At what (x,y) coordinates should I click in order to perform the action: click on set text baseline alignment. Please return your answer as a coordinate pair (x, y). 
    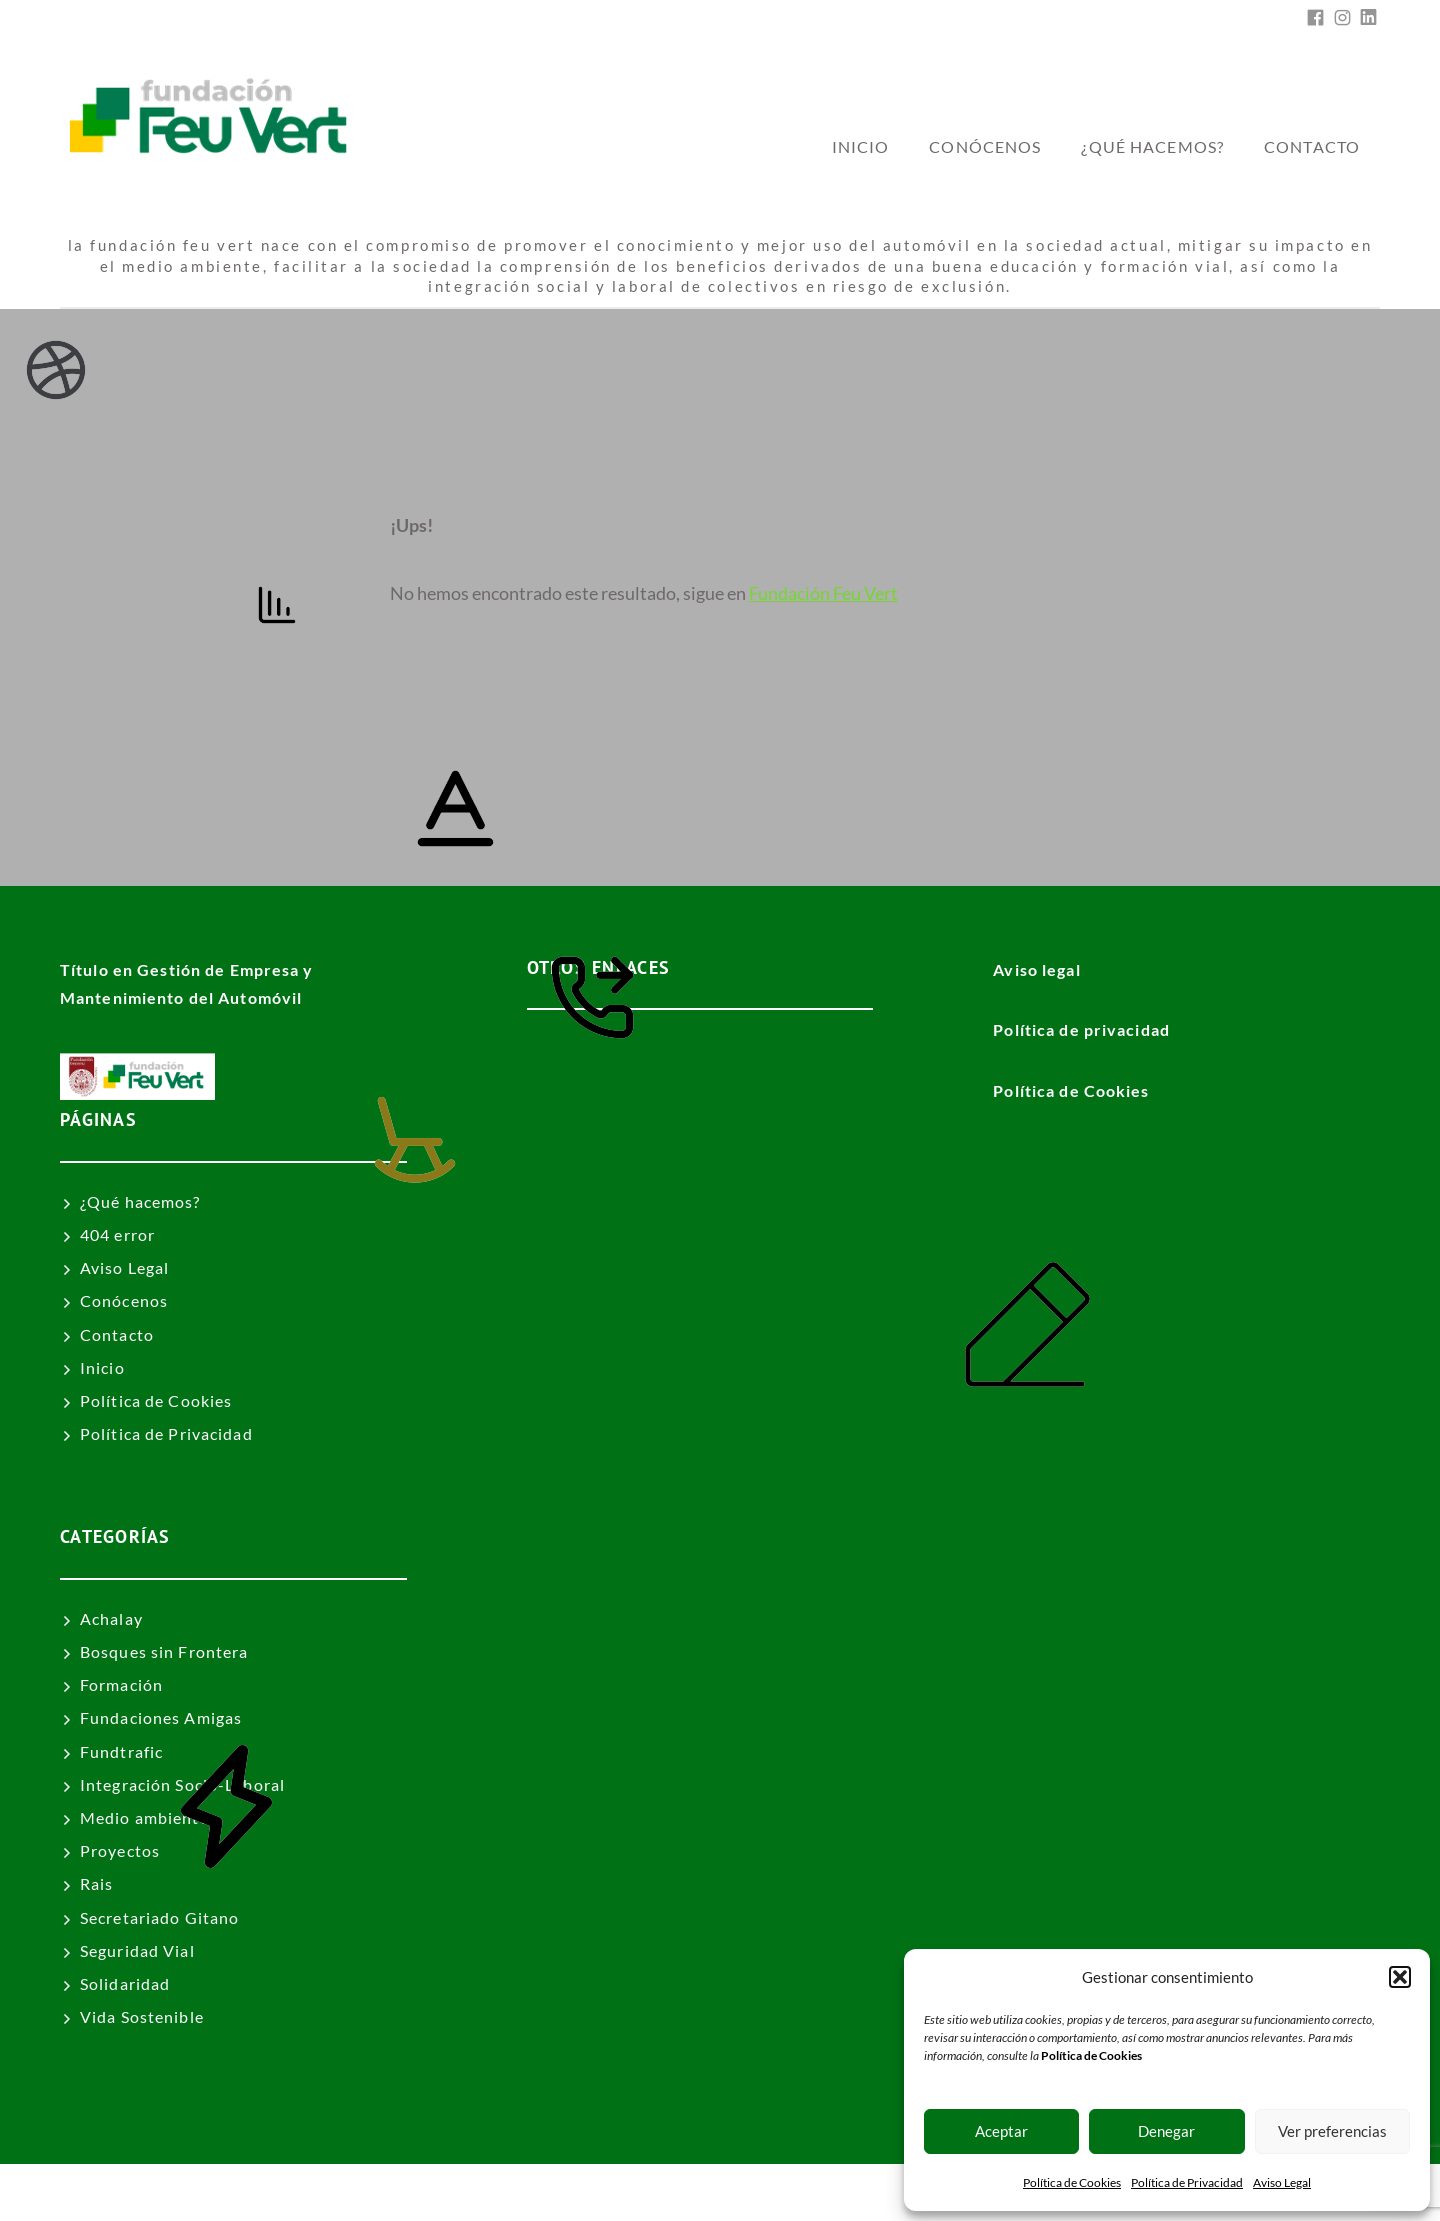
    Looking at the image, I should click on (455, 808).